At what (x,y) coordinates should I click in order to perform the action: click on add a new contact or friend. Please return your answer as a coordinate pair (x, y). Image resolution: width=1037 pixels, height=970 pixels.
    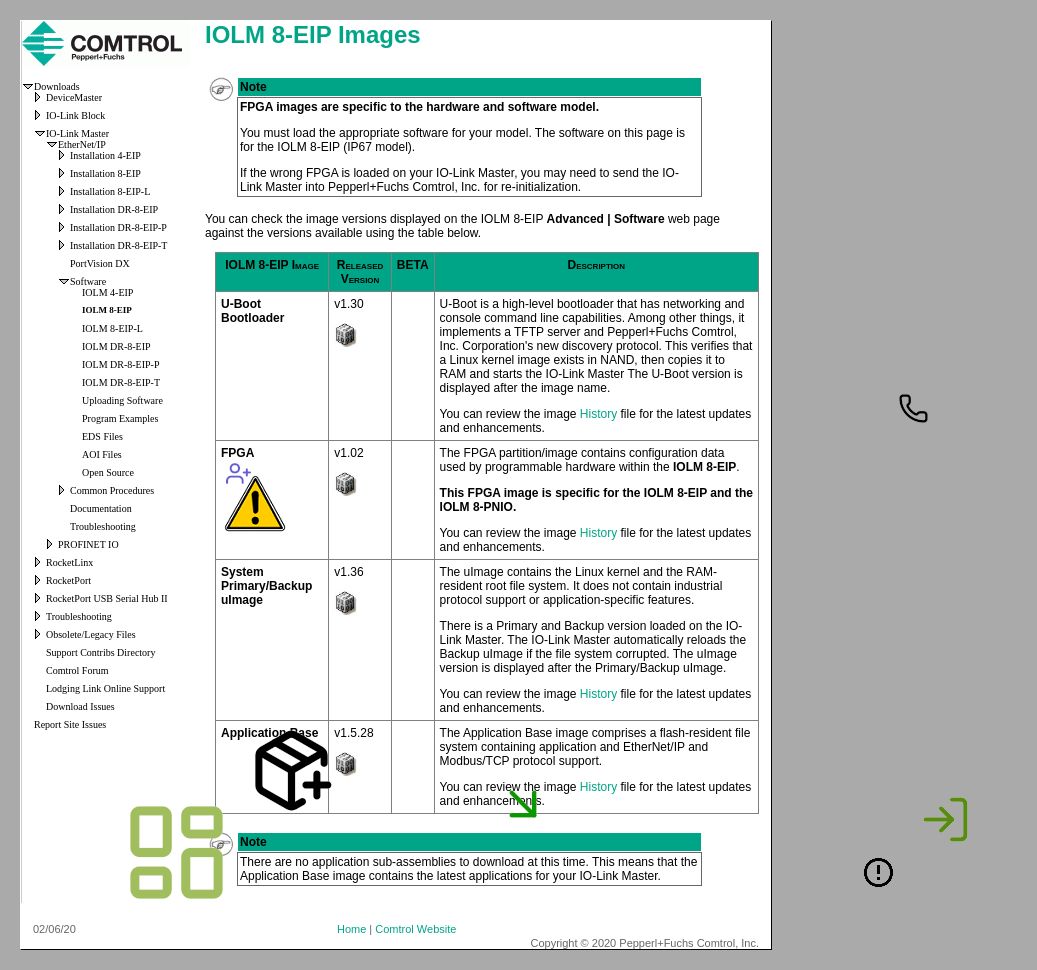
    Looking at the image, I should click on (238, 473).